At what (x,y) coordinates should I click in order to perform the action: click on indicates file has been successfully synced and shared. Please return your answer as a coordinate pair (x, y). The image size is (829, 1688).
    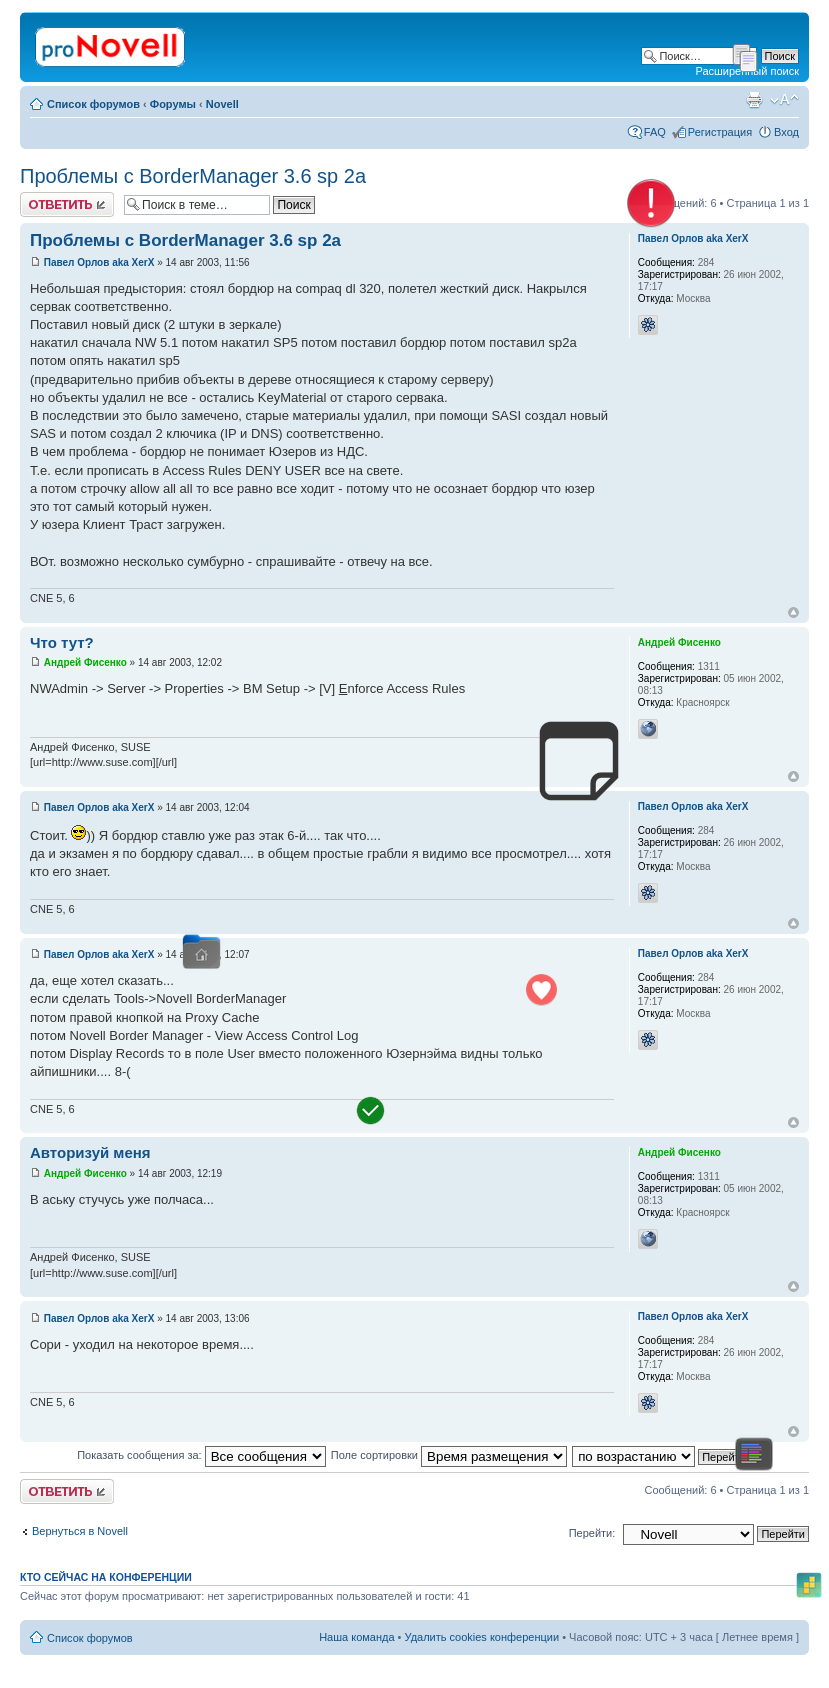
    Looking at the image, I should click on (370, 1110).